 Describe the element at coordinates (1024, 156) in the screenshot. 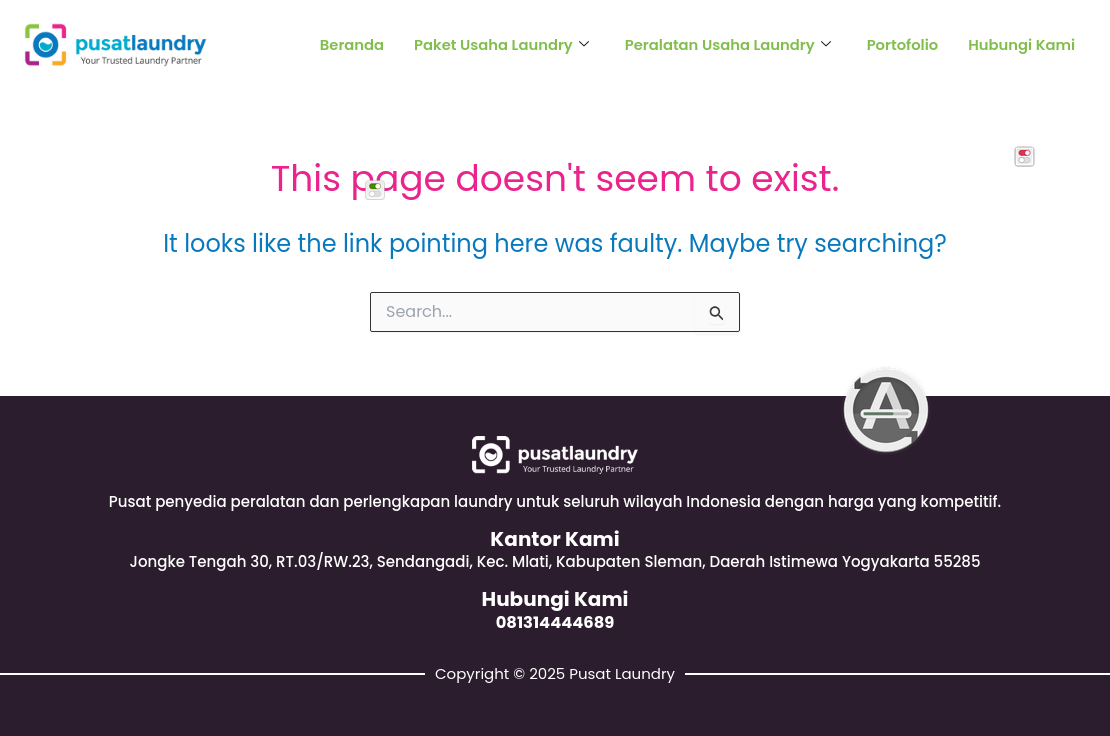

I see `open system settings or preferences` at that location.